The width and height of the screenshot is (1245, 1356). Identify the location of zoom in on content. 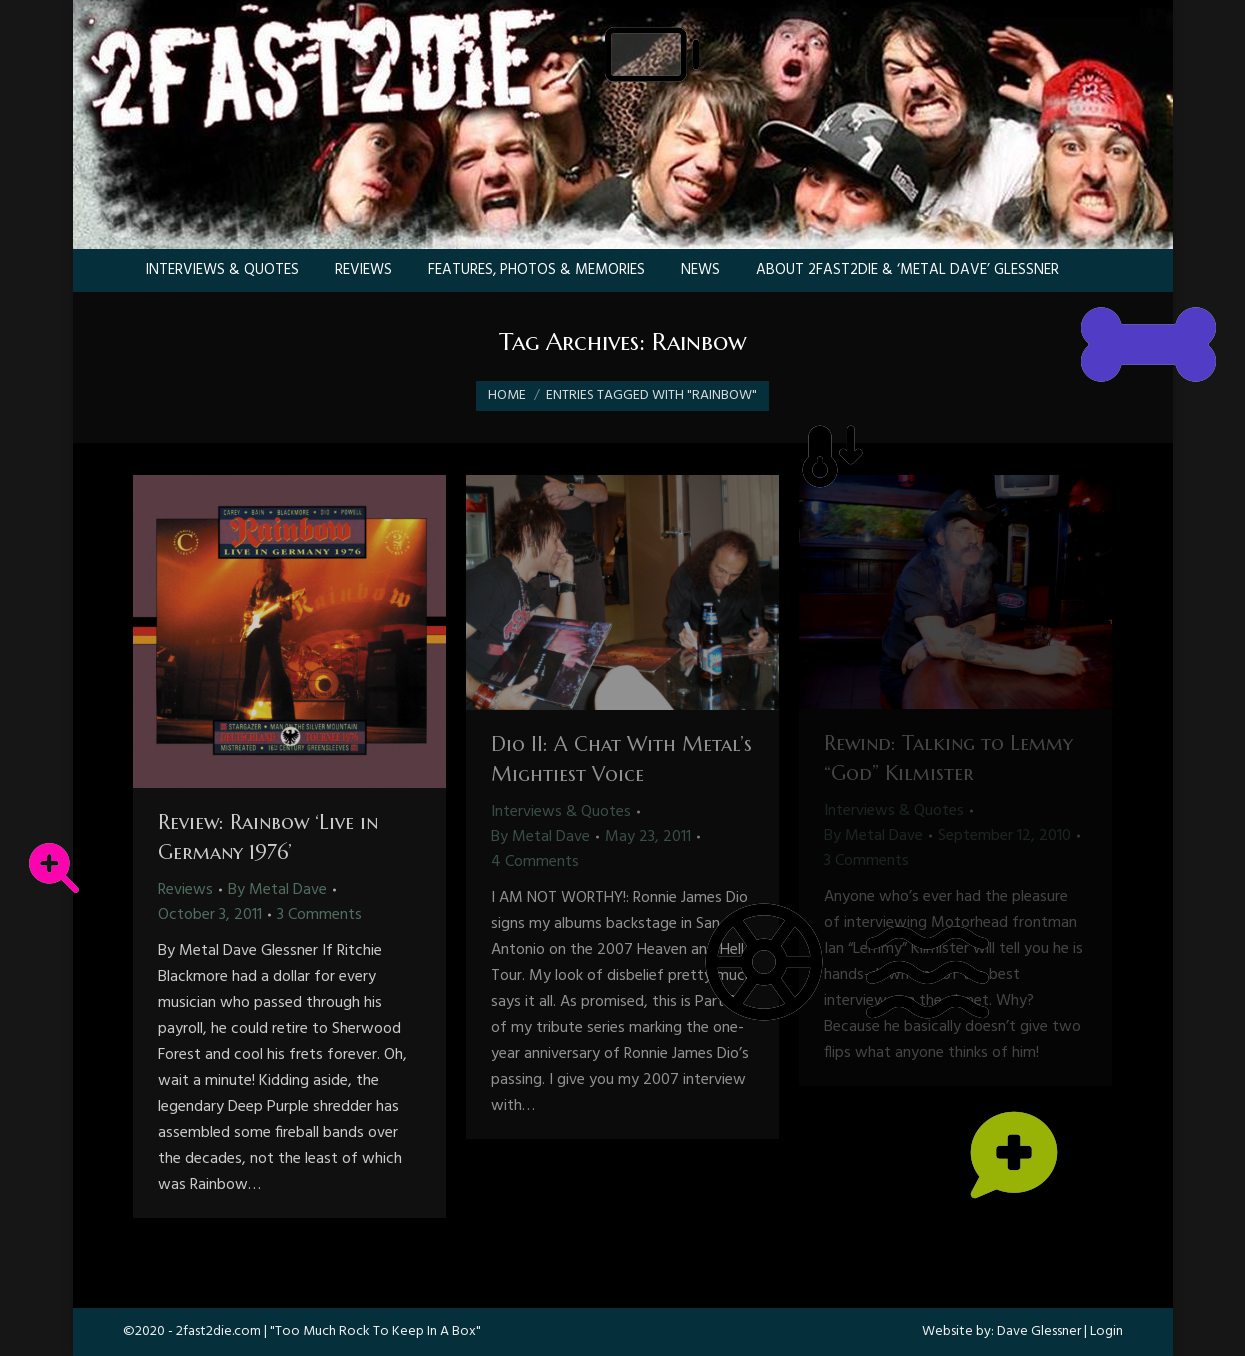
(54, 868).